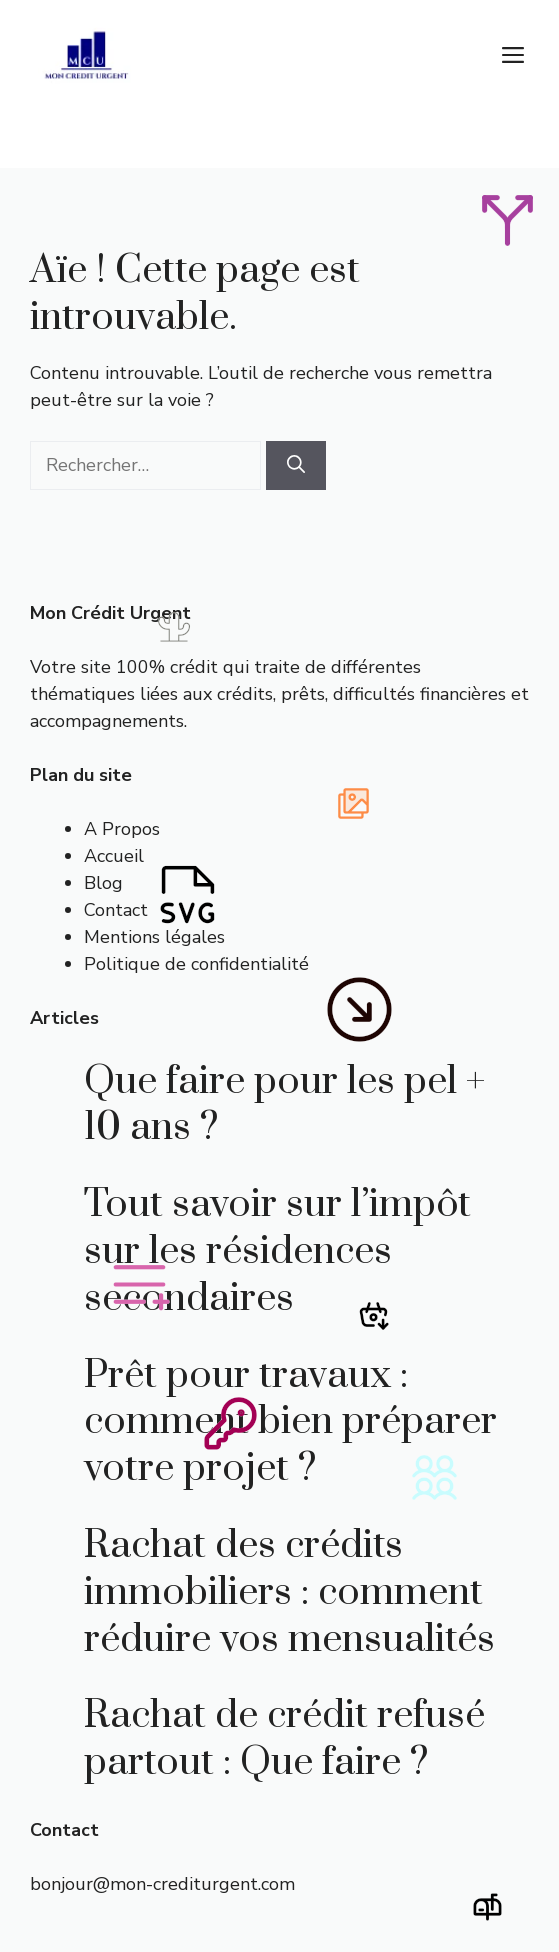 Image resolution: width=559 pixels, height=1952 pixels. What do you see at coordinates (353, 803) in the screenshot?
I see `view photo gallery` at bounding box center [353, 803].